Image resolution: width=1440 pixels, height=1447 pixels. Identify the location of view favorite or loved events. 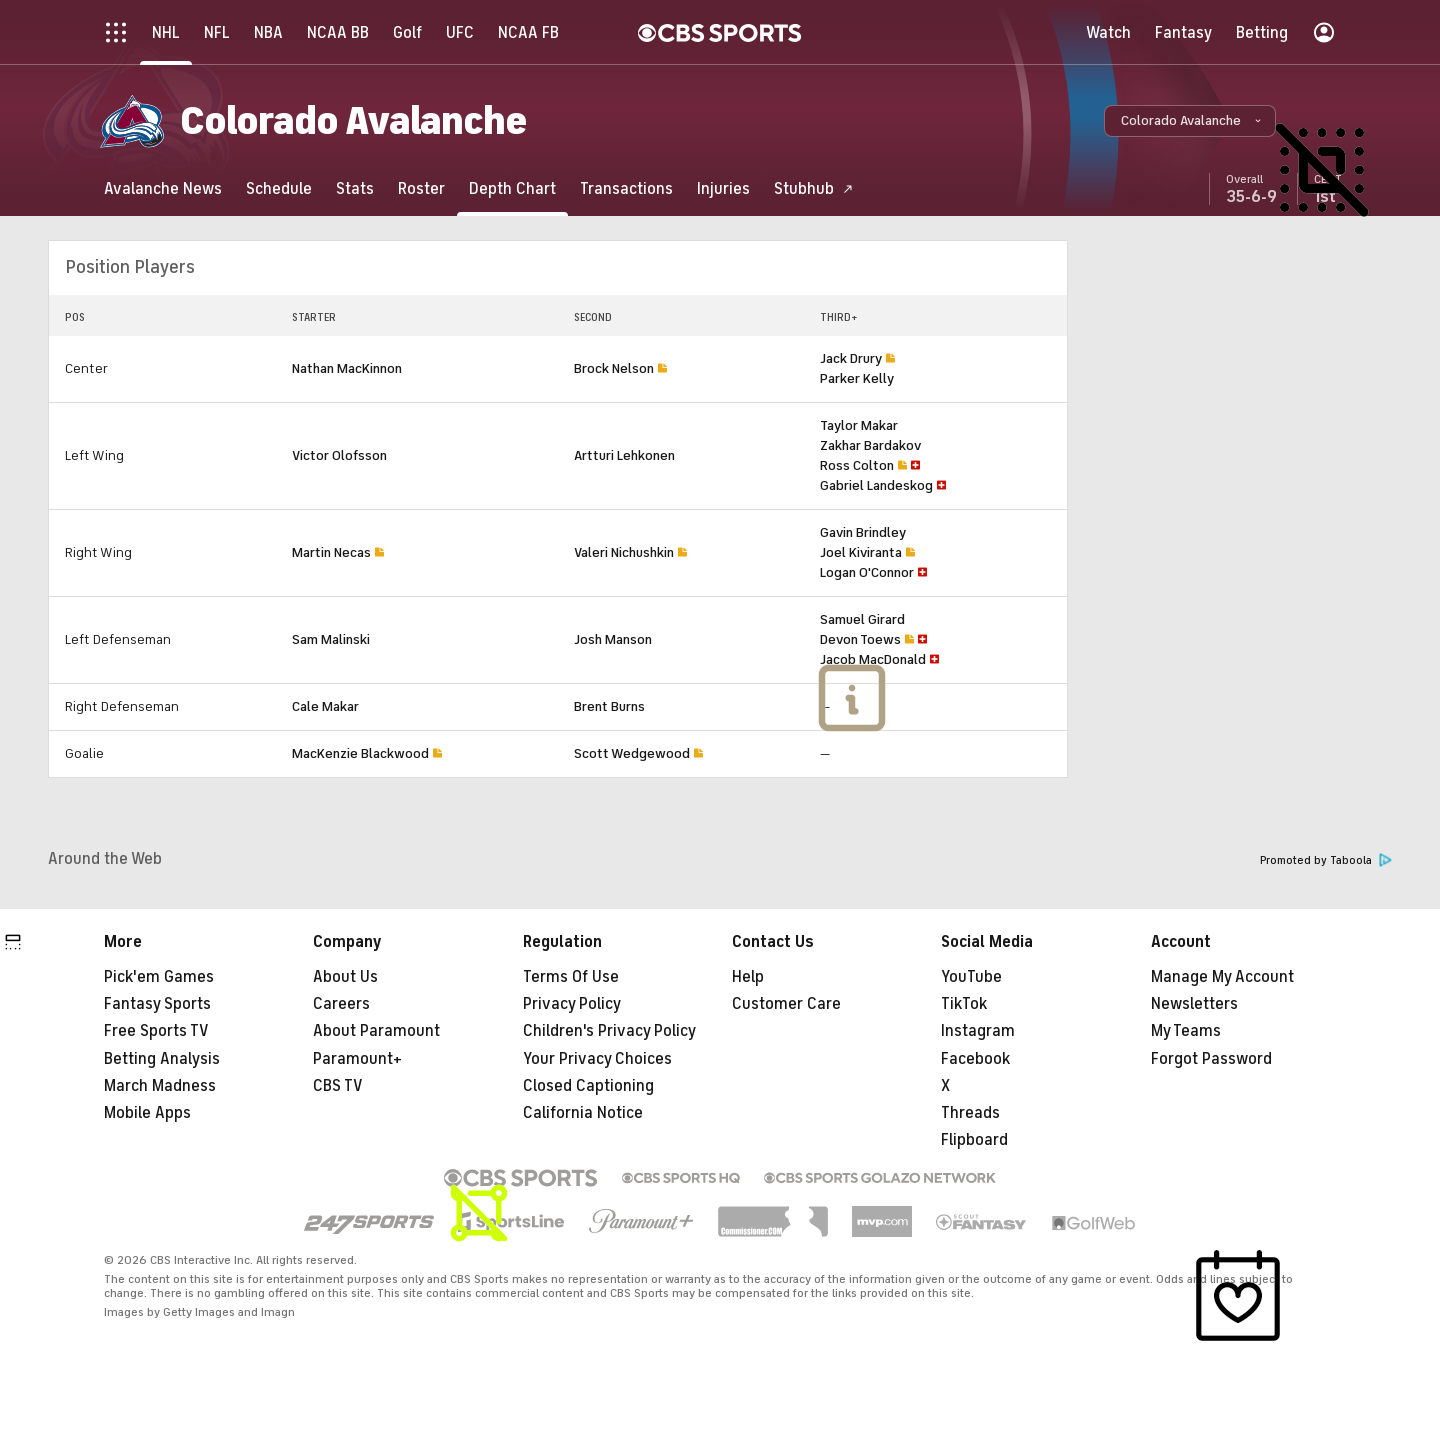
(1238, 1299).